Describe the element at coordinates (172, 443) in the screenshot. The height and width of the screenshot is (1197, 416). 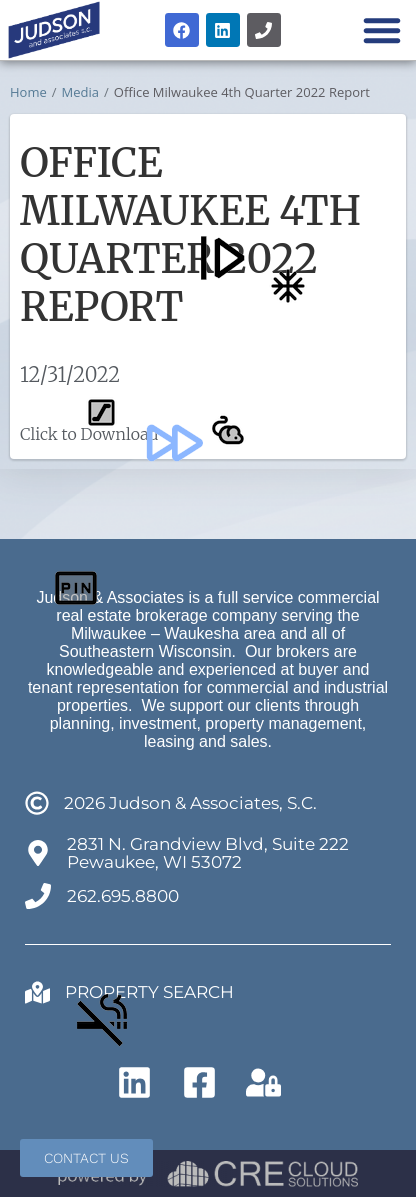
I see `skip forward in media playback` at that location.